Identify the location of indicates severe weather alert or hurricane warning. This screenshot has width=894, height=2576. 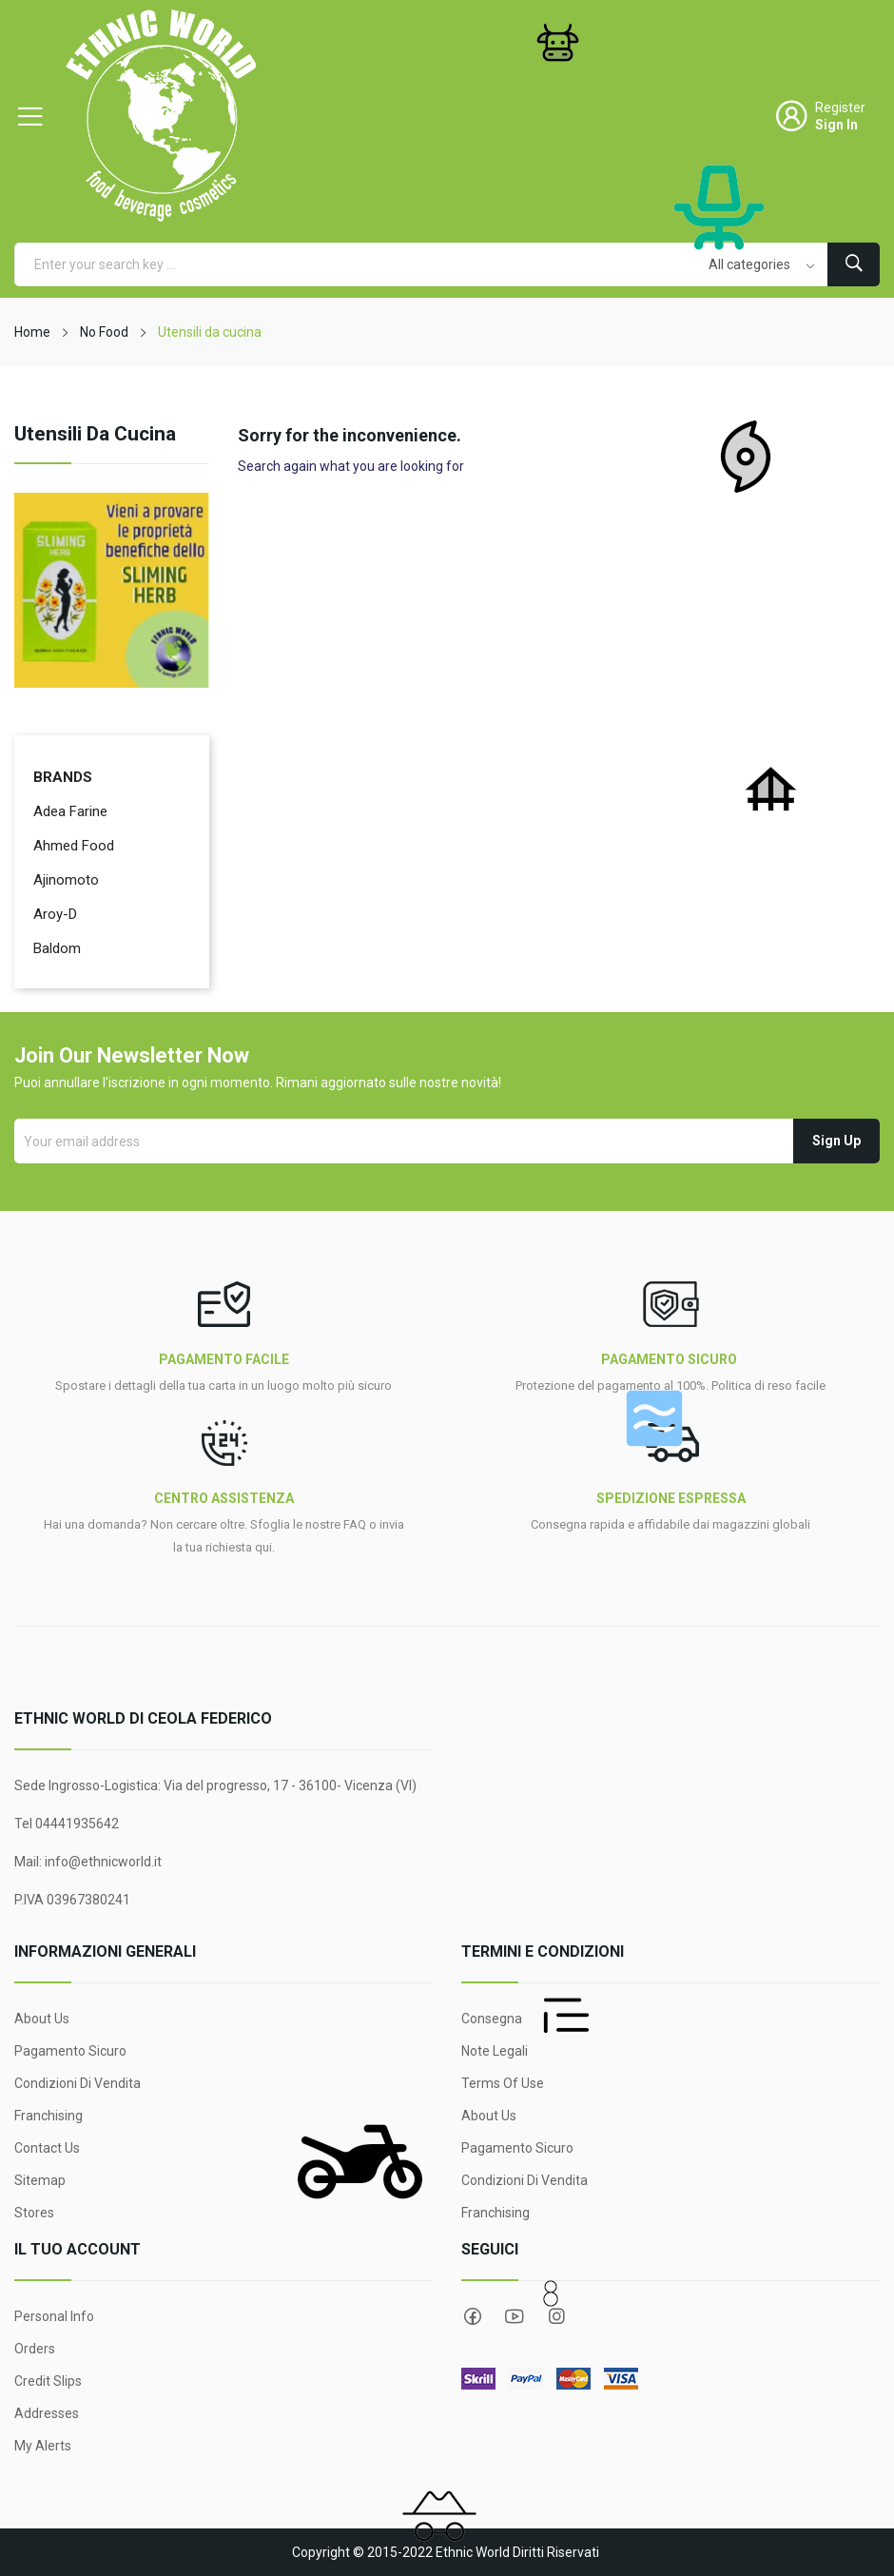
(746, 457).